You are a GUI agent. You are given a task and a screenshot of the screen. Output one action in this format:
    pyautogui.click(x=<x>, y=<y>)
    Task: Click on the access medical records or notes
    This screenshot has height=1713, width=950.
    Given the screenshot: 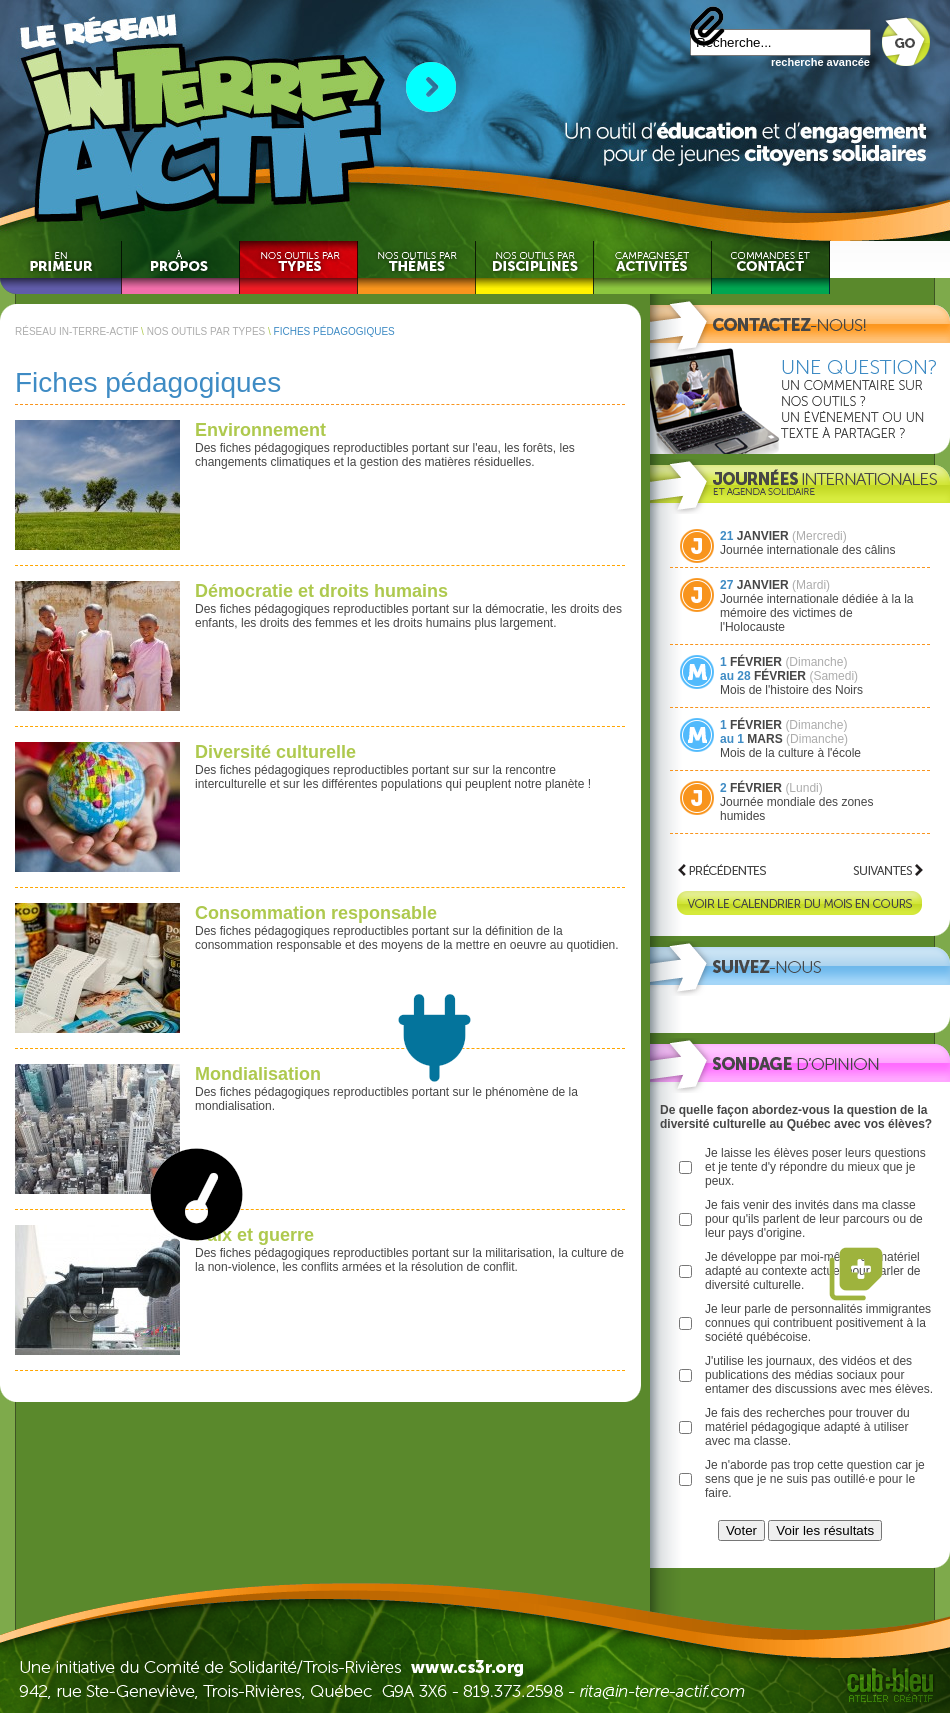 What is the action you would take?
    pyautogui.click(x=856, y=1274)
    